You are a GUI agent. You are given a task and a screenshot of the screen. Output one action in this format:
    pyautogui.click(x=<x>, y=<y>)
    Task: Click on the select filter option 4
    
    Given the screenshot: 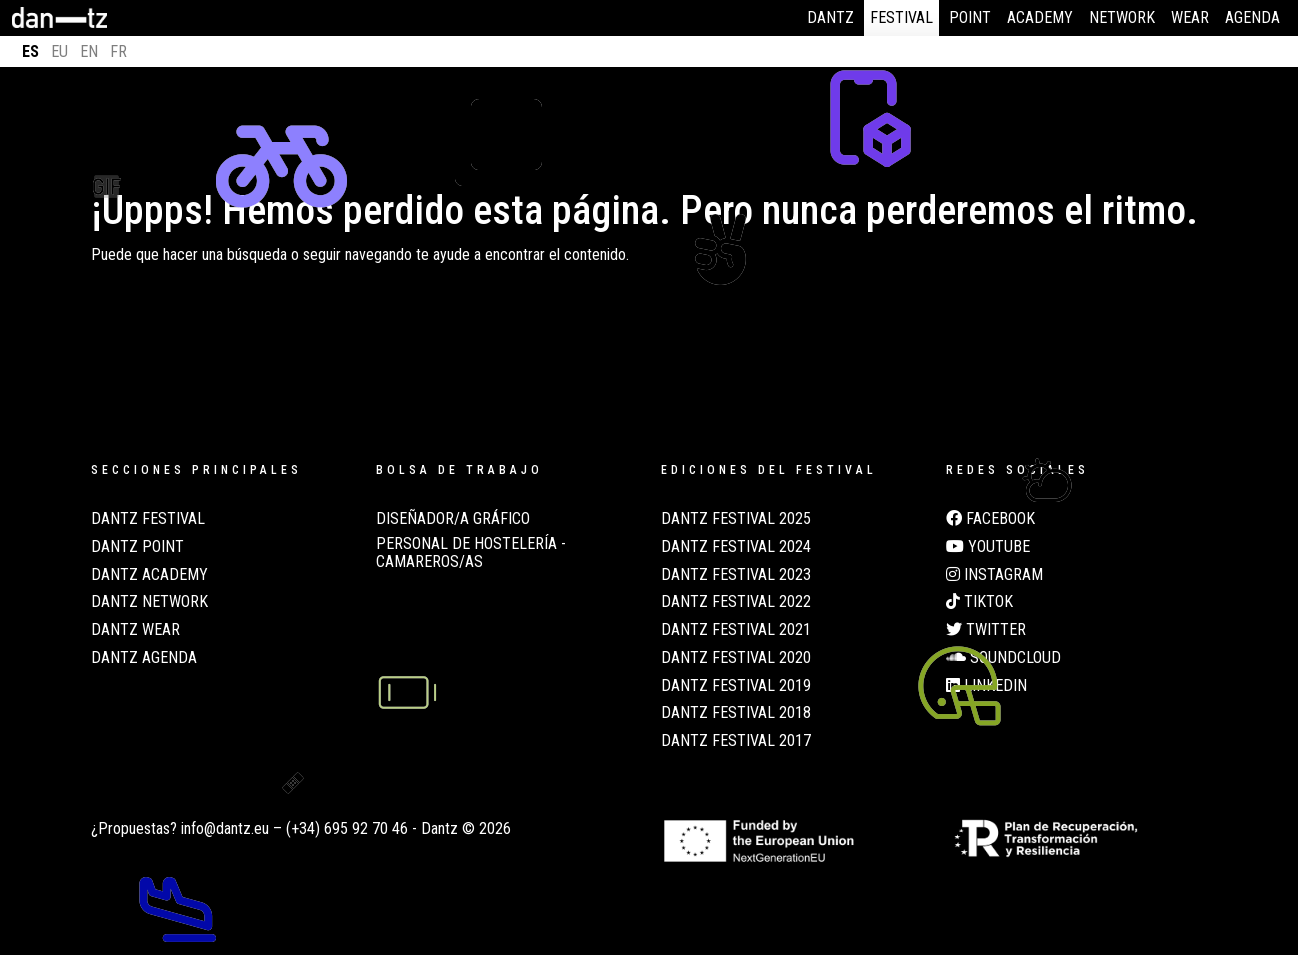 What is the action you would take?
    pyautogui.click(x=498, y=142)
    